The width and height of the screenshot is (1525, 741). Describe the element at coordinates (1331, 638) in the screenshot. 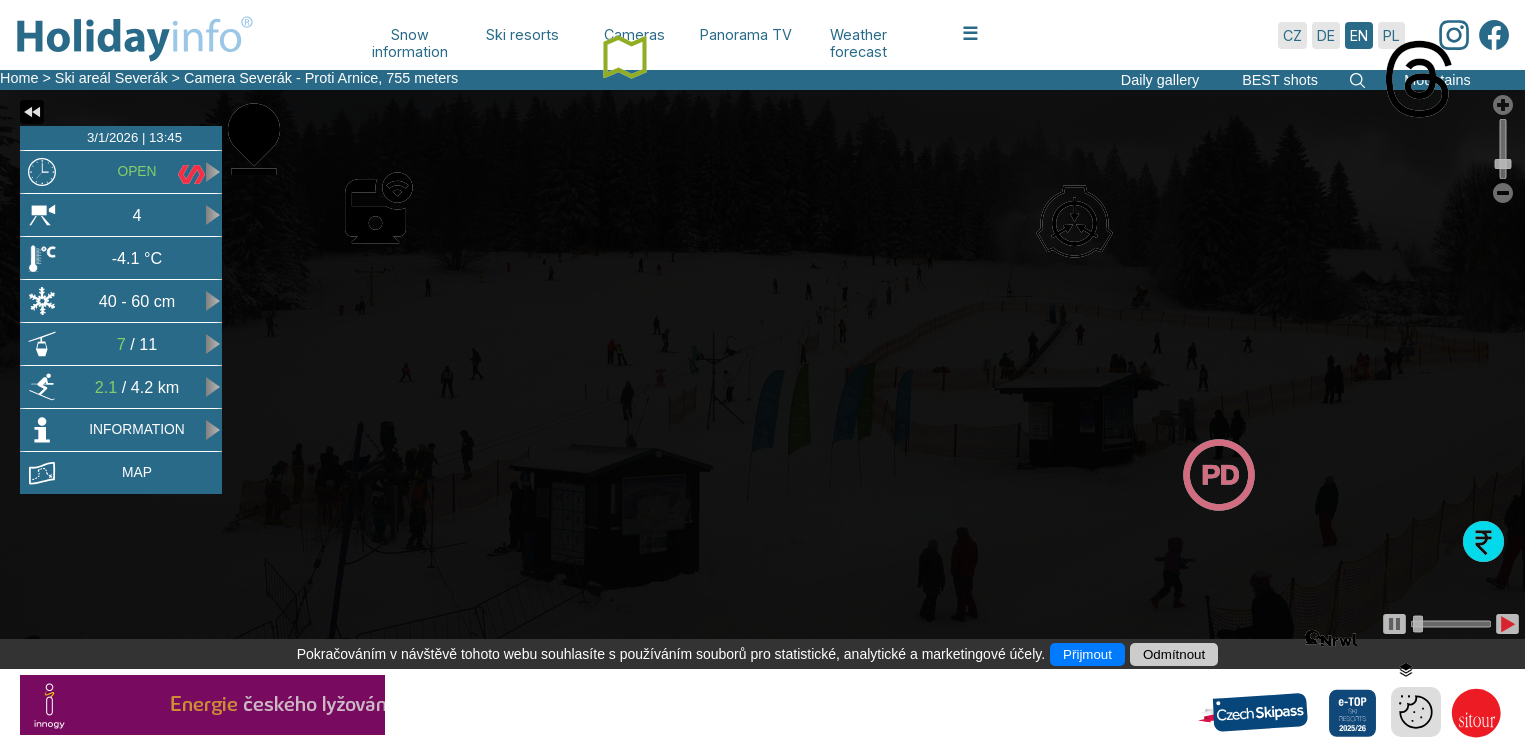

I see `nrwl company logo` at that location.